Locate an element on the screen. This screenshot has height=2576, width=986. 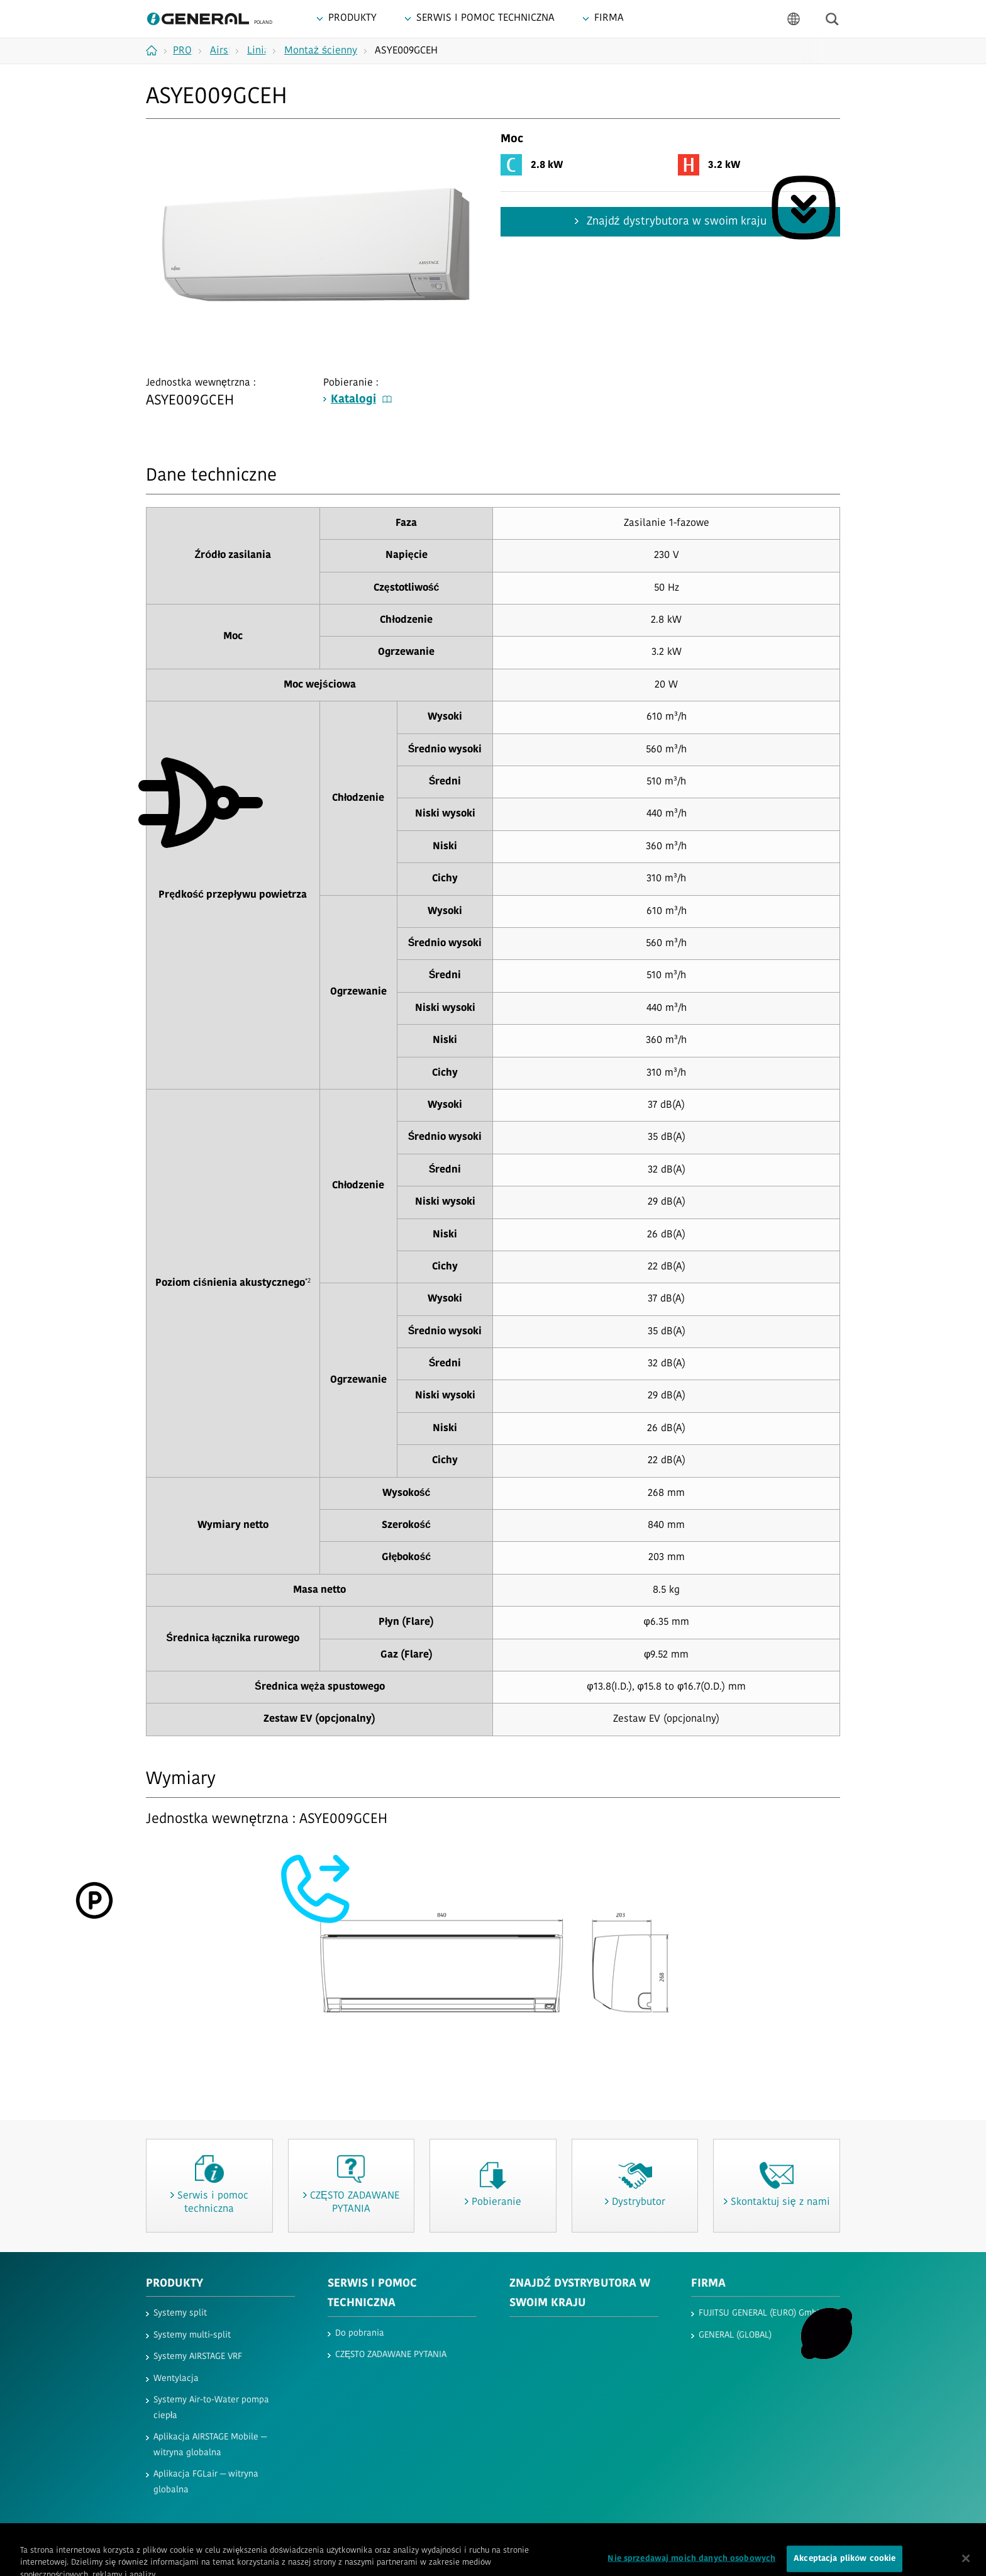
NOR logic gate symbol for circuit diagrams is located at coordinates (201, 803).